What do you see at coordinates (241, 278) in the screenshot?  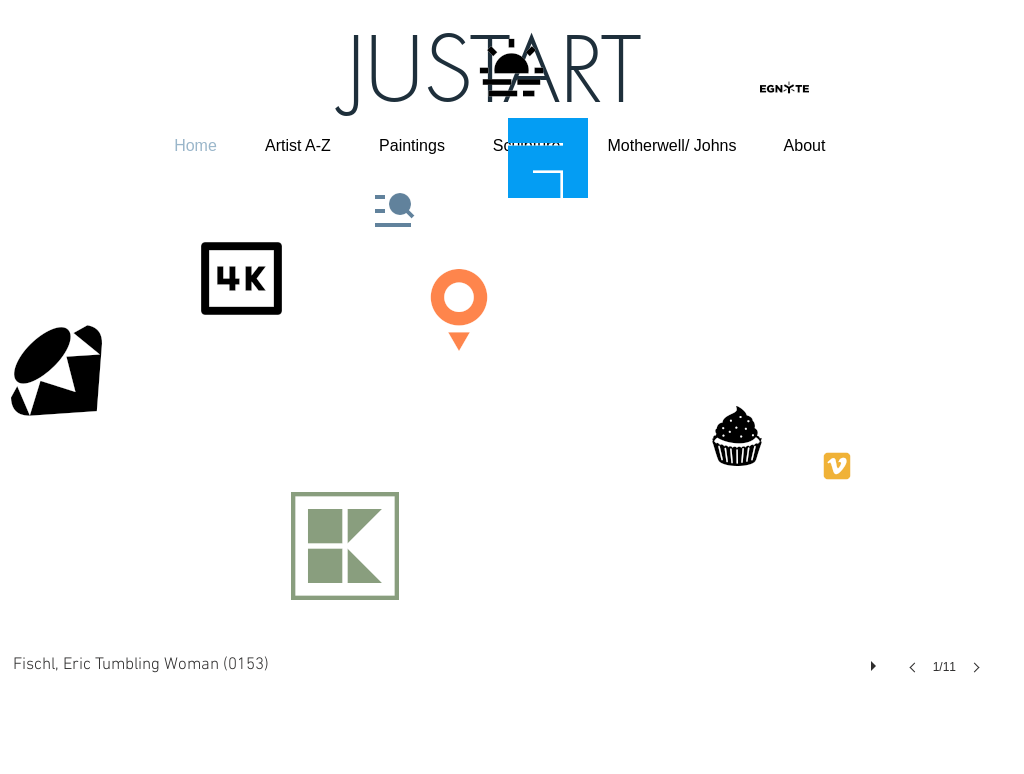 I see `indicates 4k video resolution is available` at bounding box center [241, 278].